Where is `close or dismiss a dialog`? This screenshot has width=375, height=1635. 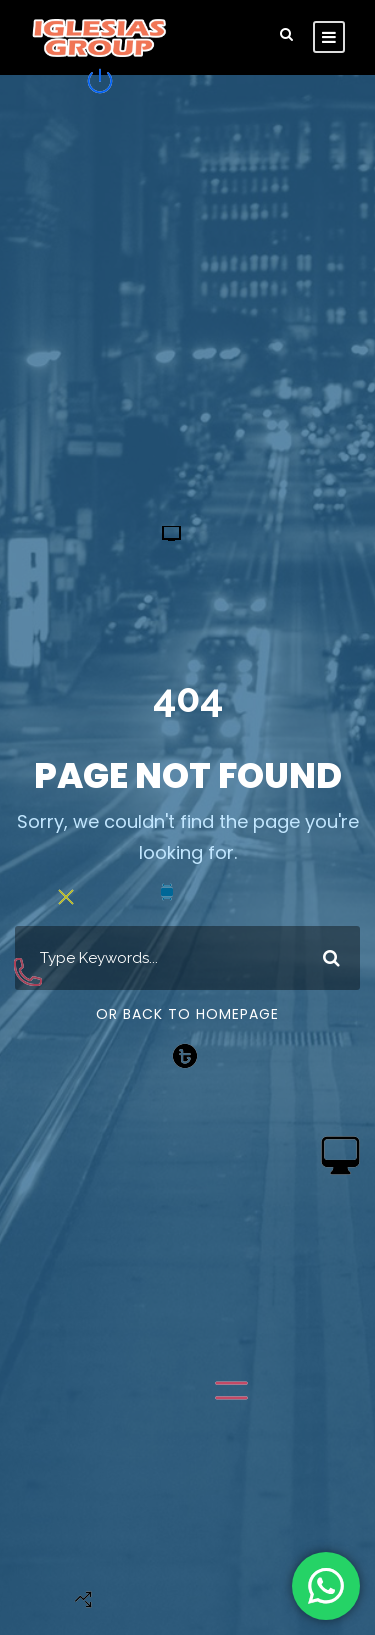 close or dismiss a dialog is located at coordinates (66, 897).